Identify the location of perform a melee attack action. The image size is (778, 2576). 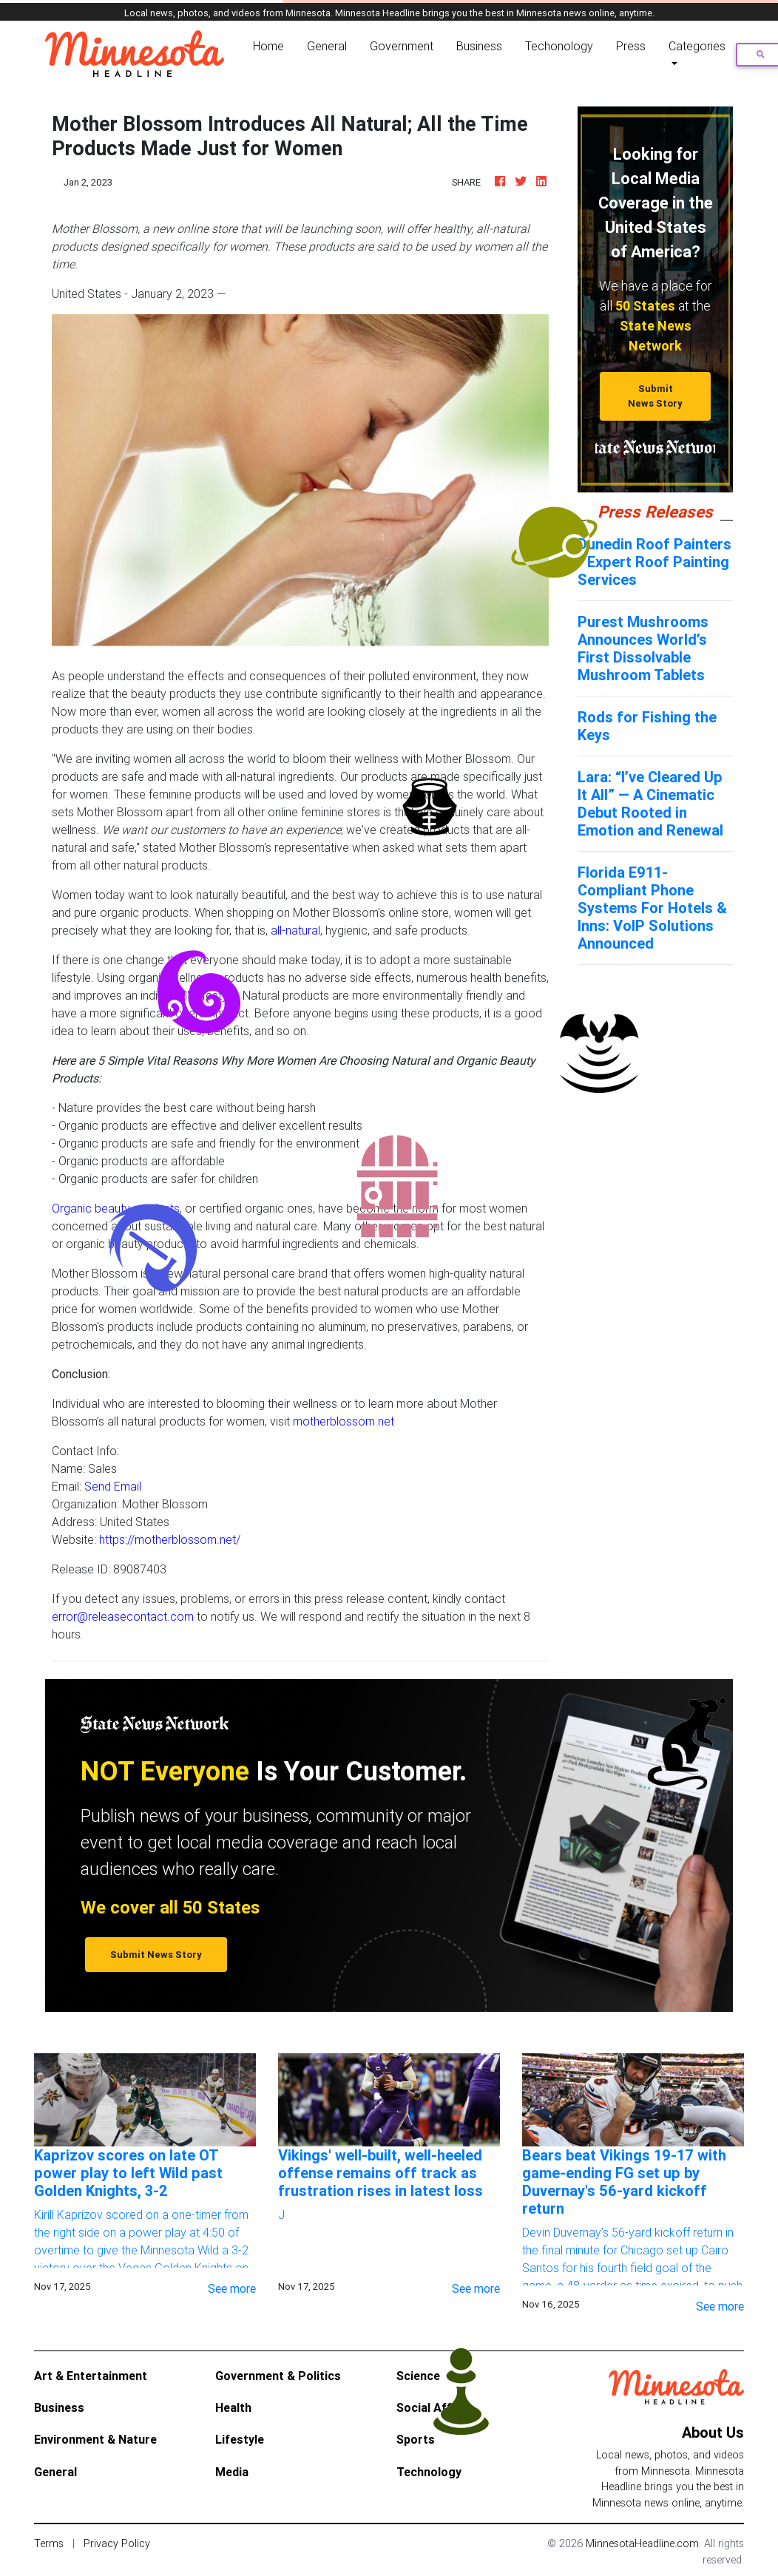
(153, 1247).